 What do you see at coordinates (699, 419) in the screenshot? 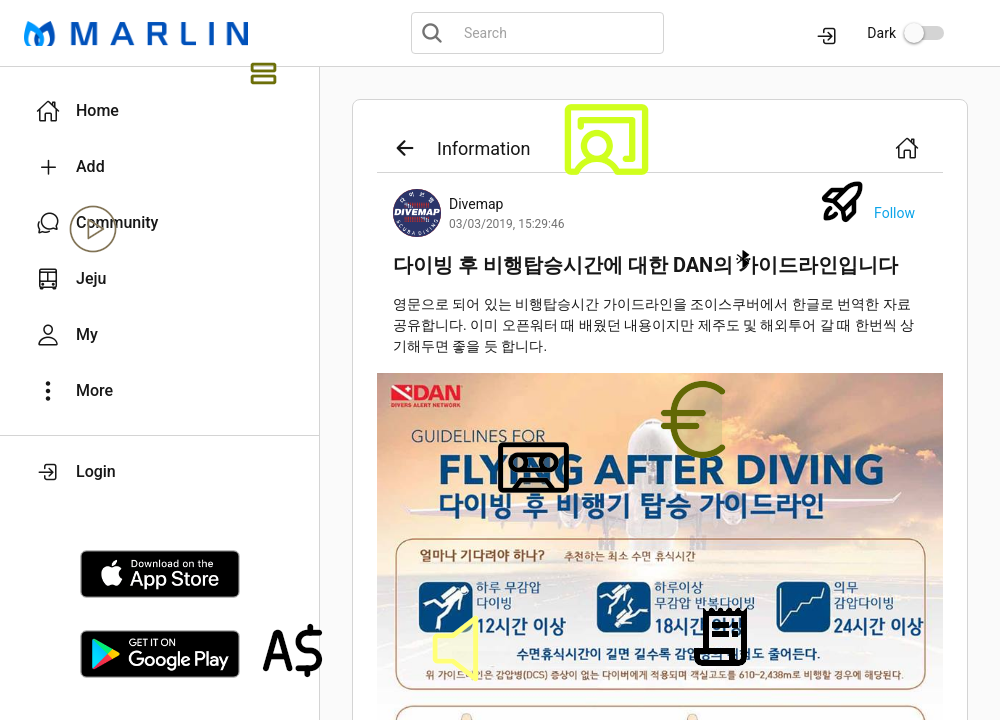
I see `view euro currency or pricing` at bounding box center [699, 419].